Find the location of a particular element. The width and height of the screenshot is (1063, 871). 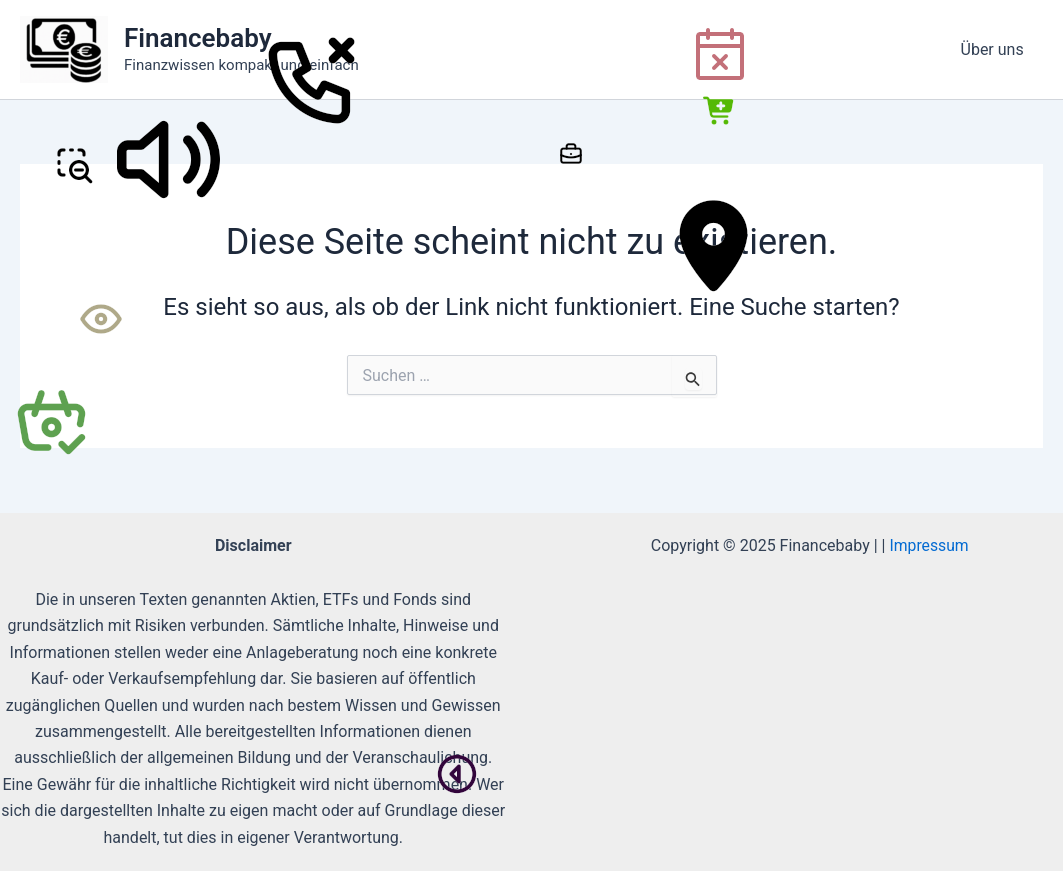

access work or business-related content is located at coordinates (571, 154).